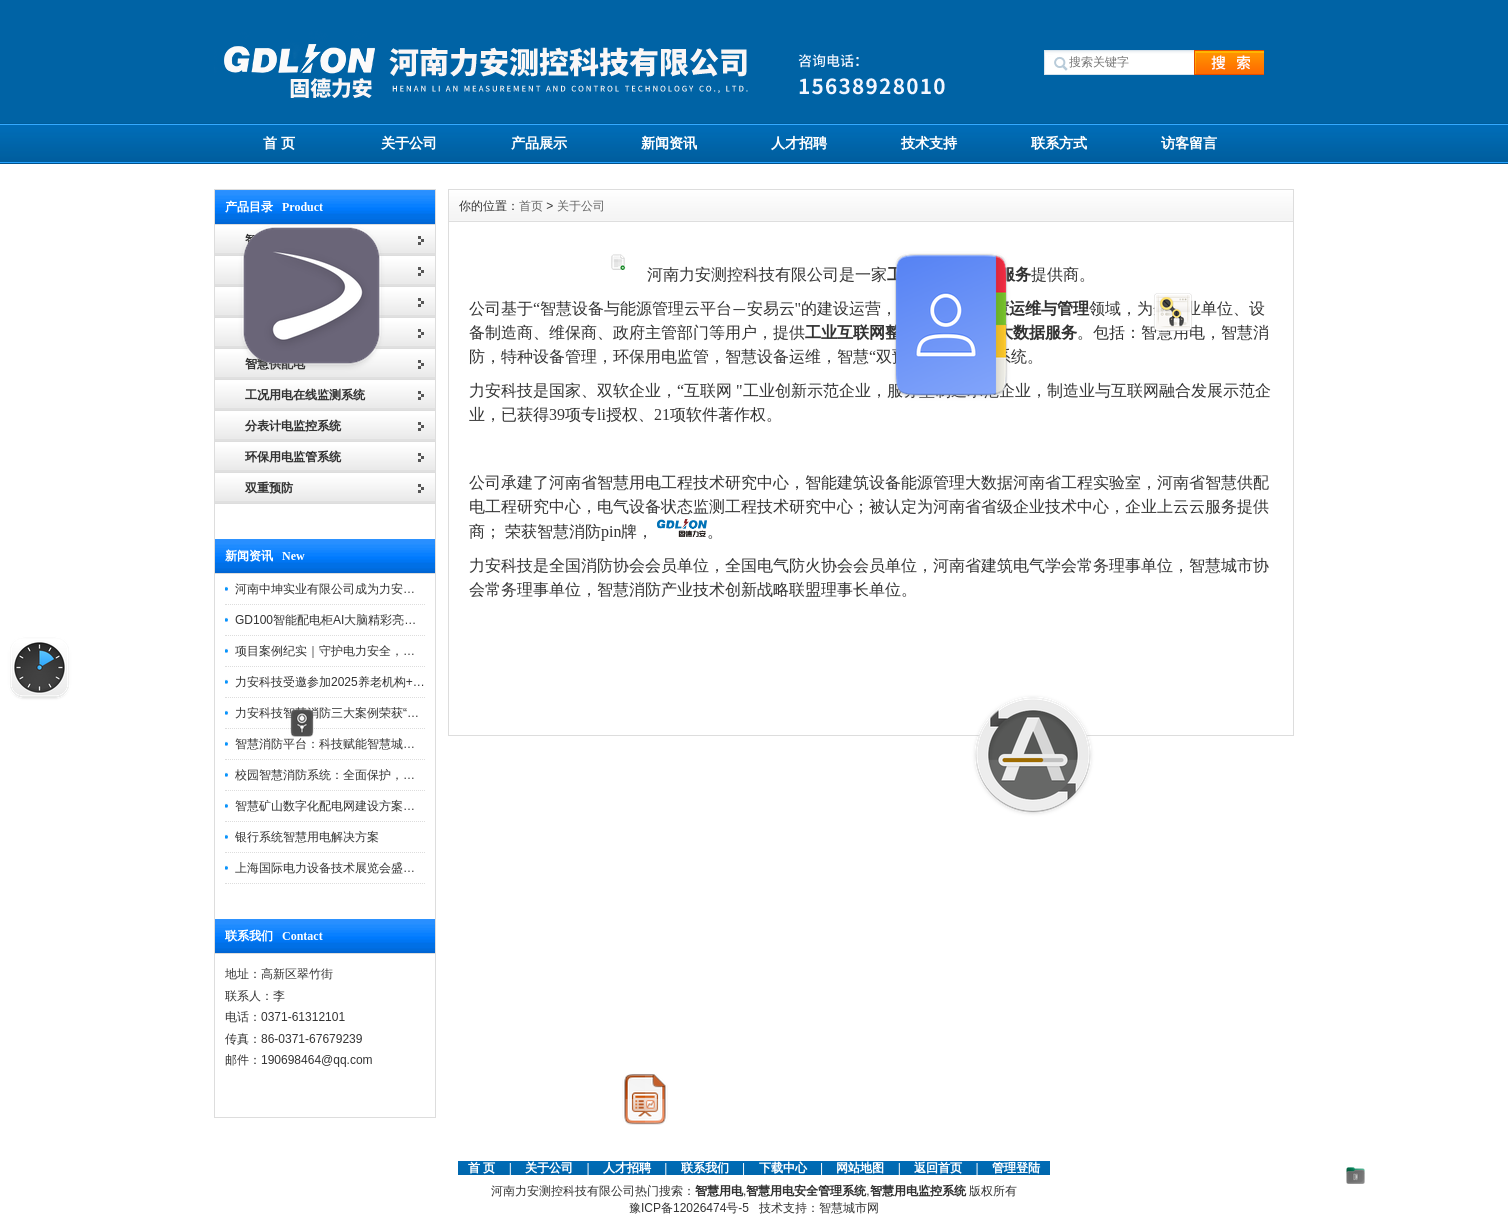  I want to click on create a new document, so click(618, 262).